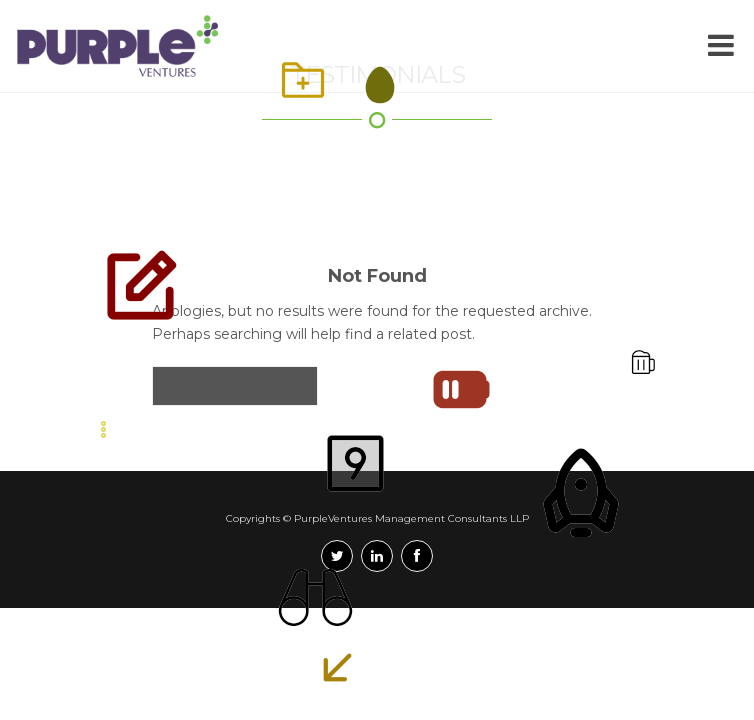 Image resolution: width=754 pixels, height=720 pixels. I want to click on create or edit a note, so click(140, 286).